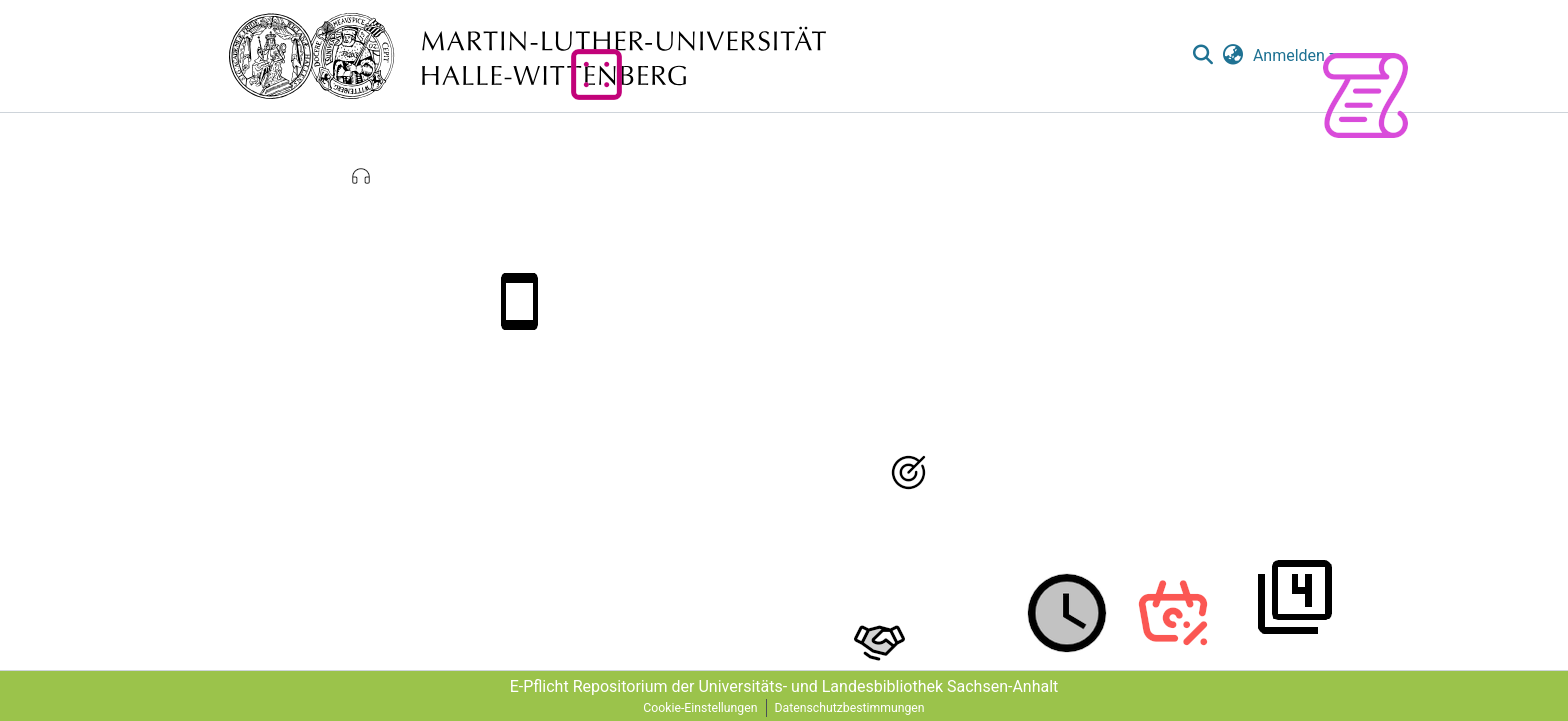 This screenshot has width=1568, height=721. What do you see at coordinates (1067, 613) in the screenshot?
I see `view schedule or upcoming events` at bounding box center [1067, 613].